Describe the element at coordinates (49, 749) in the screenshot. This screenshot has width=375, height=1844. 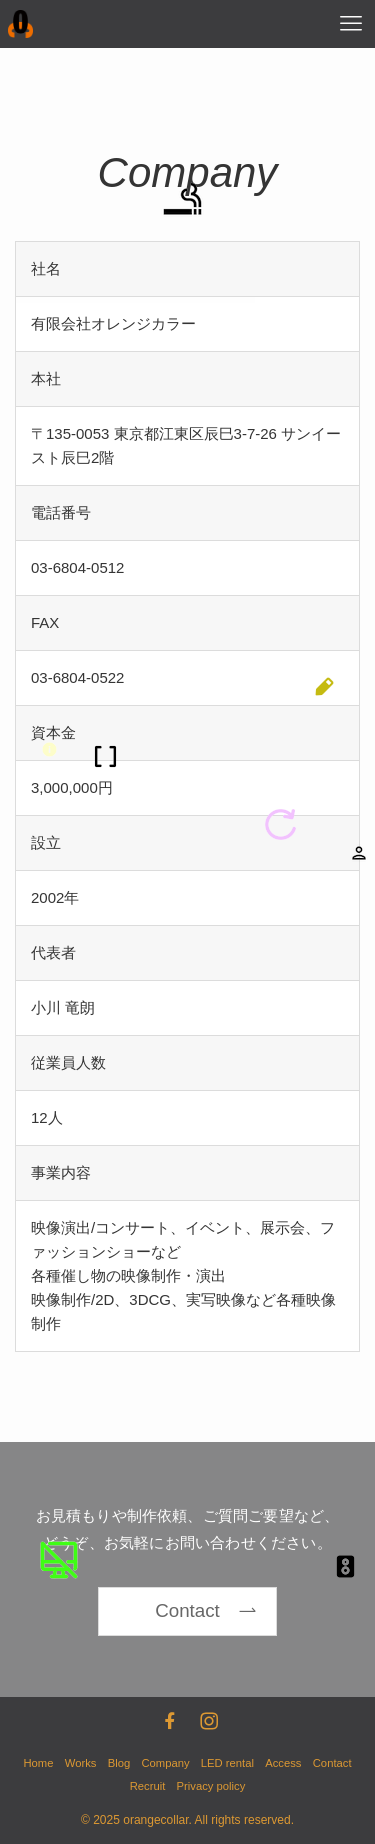
I see `view more information or details` at that location.